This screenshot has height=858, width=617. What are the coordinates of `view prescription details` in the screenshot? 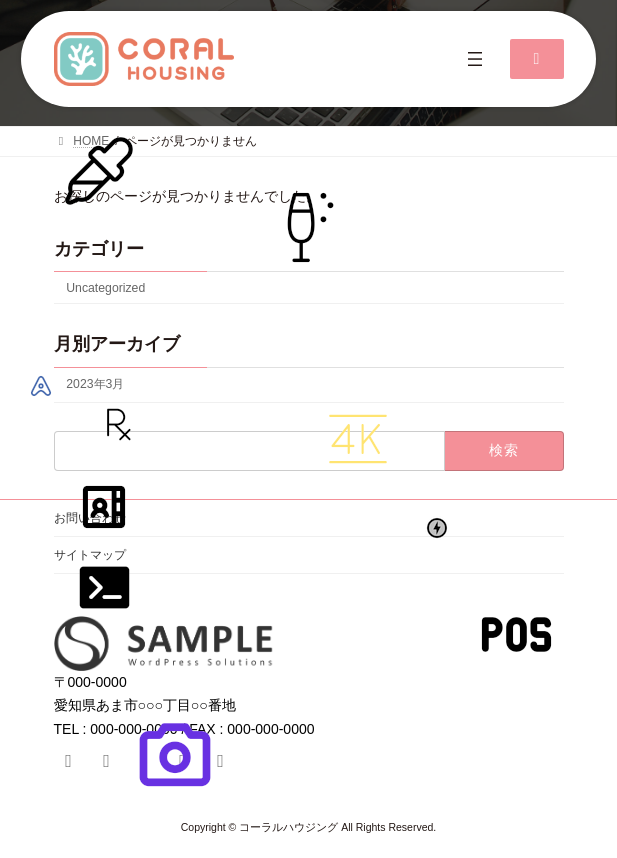 It's located at (117, 424).